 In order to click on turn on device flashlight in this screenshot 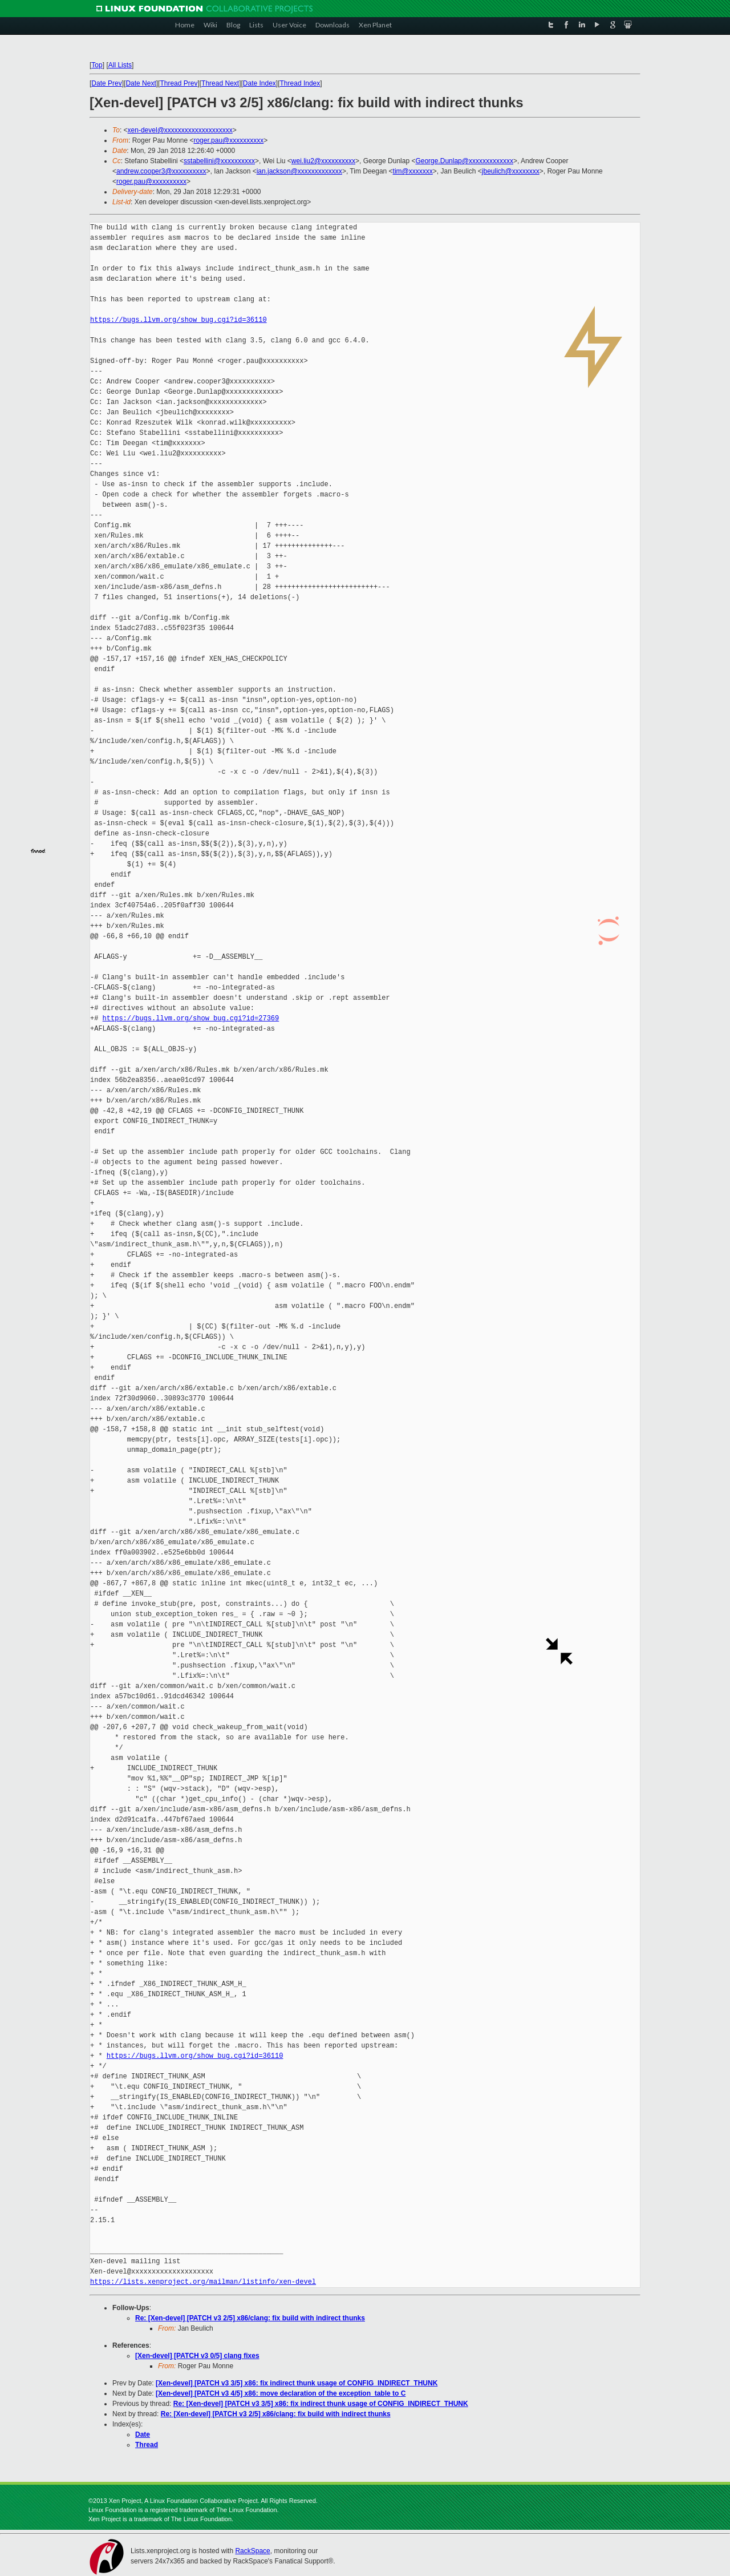, I will do `click(591, 347)`.